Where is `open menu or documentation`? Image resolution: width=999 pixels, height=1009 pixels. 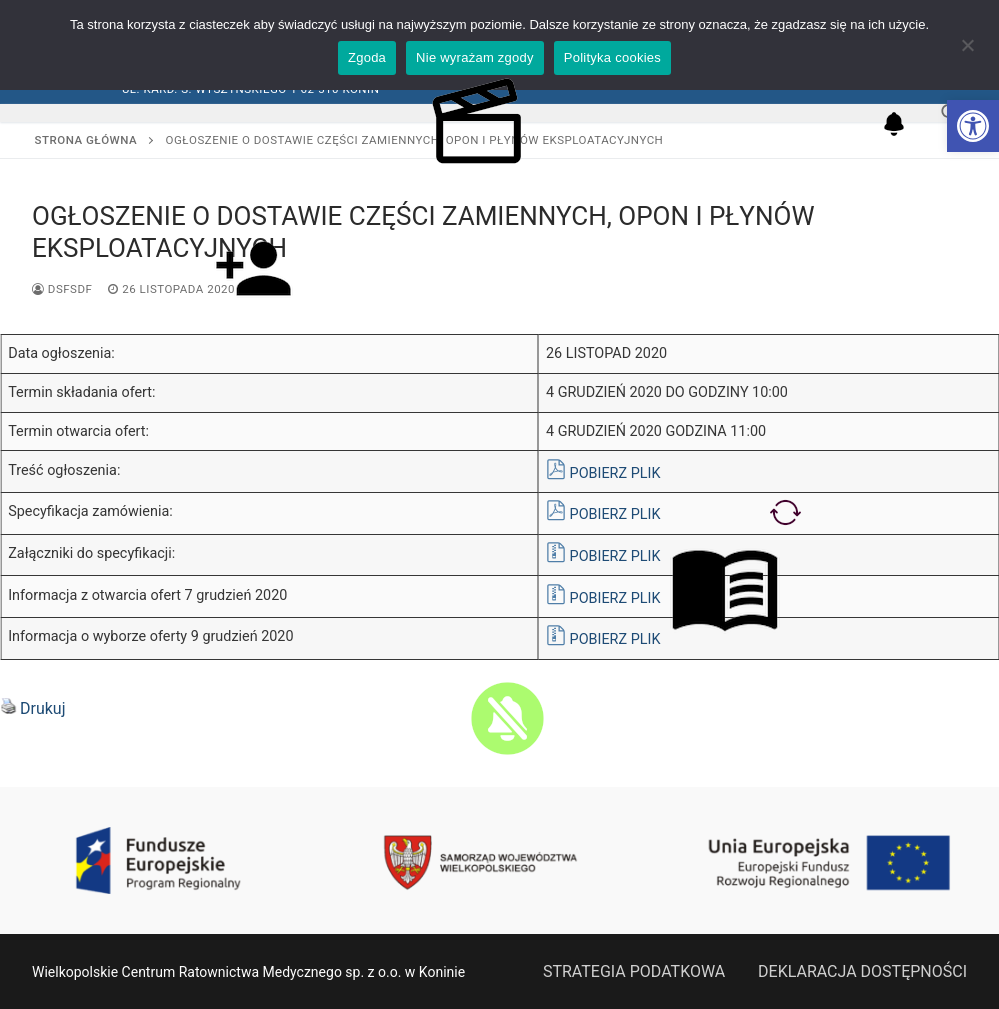
open menu or documentation is located at coordinates (725, 586).